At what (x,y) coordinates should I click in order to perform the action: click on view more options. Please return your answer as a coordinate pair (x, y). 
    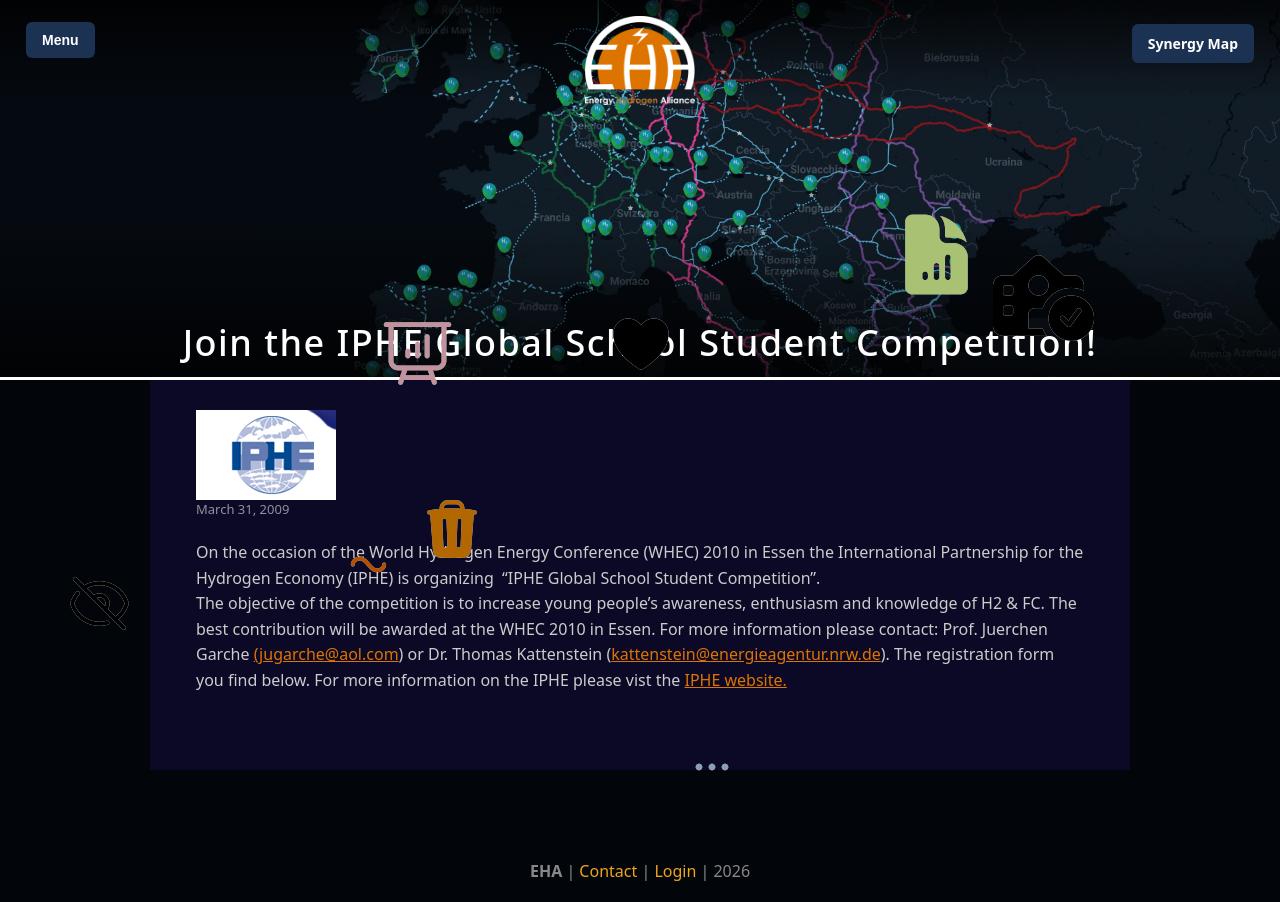
    Looking at the image, I should click on (712, 767).